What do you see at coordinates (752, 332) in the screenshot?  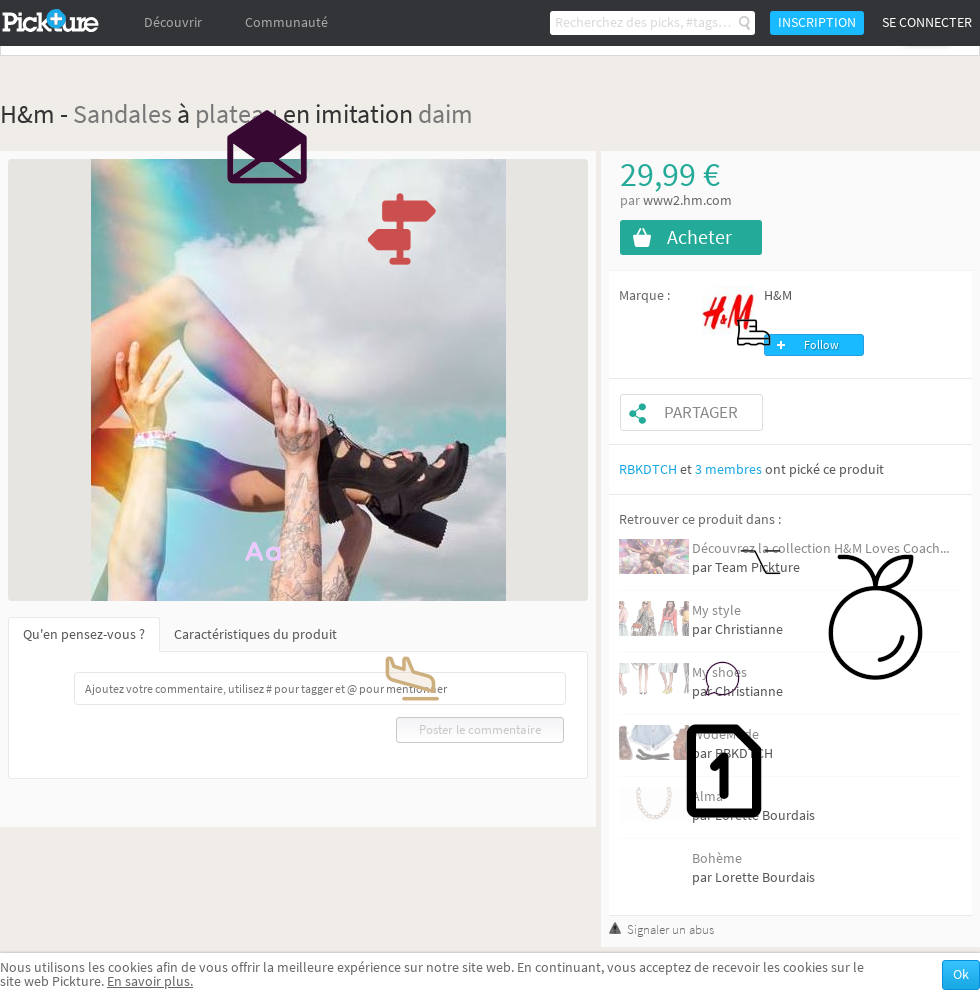 I see `select footwear or boot category` at bounding box center [752, 332].